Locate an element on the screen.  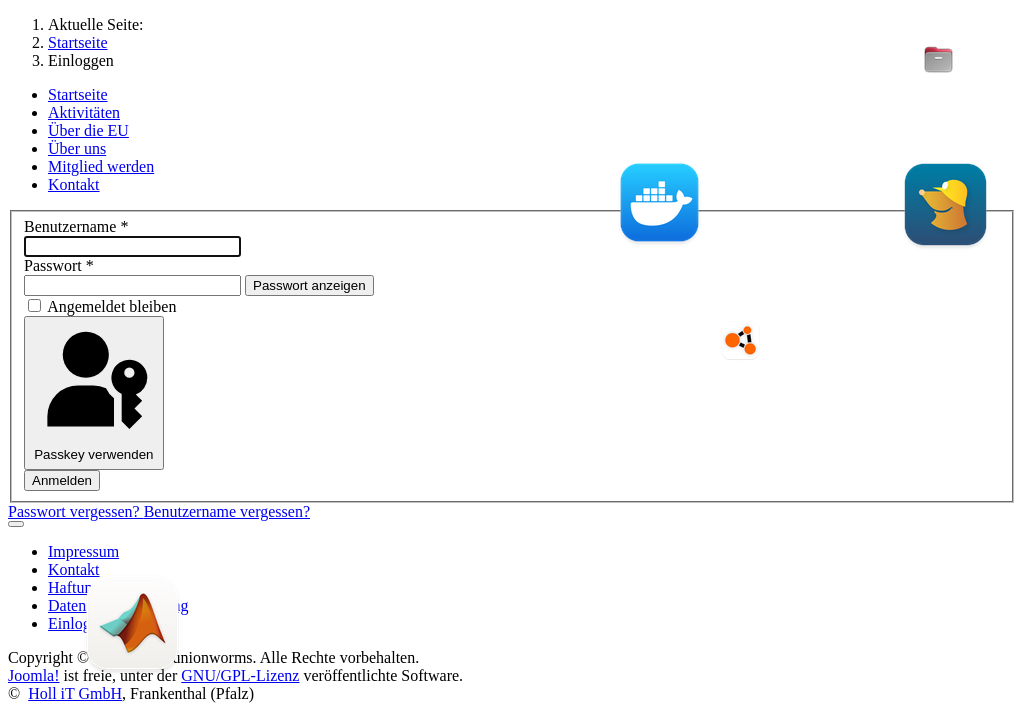
launch BeamNG.drive vehicle simulation game is located at coordinates (740, 340).